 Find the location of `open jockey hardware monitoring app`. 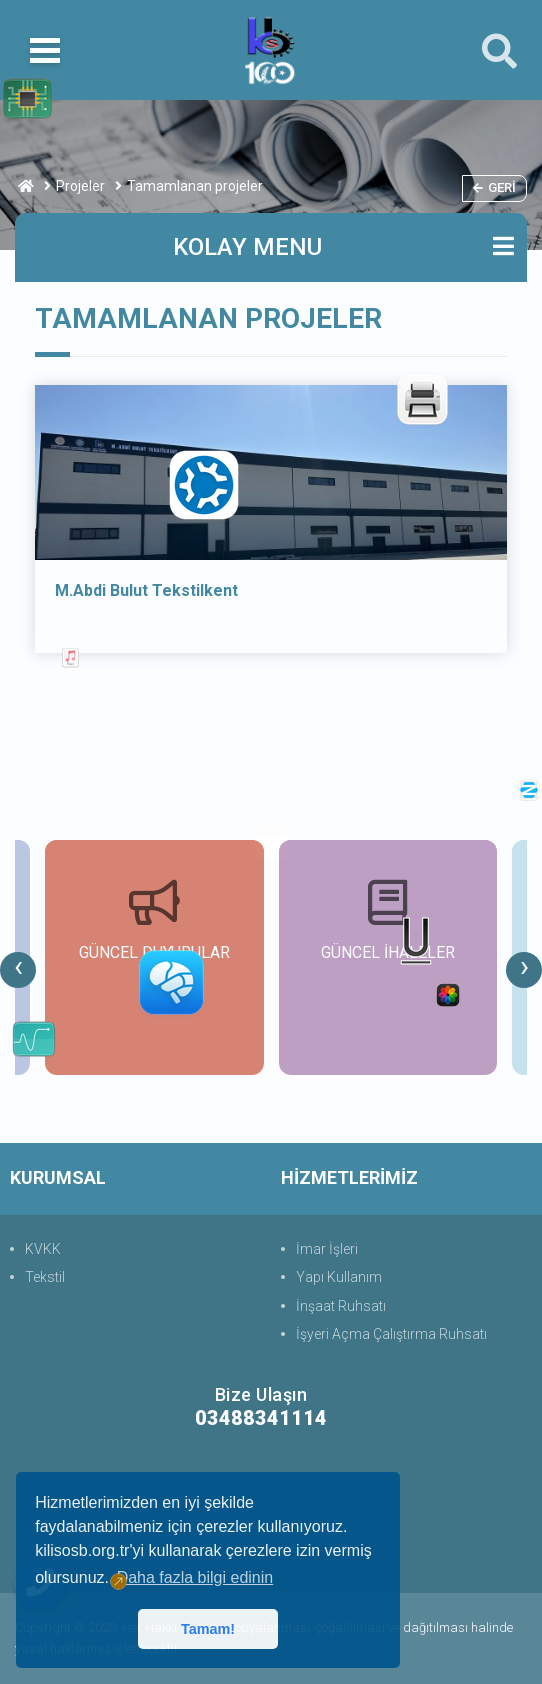

open jockey hardware monitoring app is located at coordinates (27, 98).